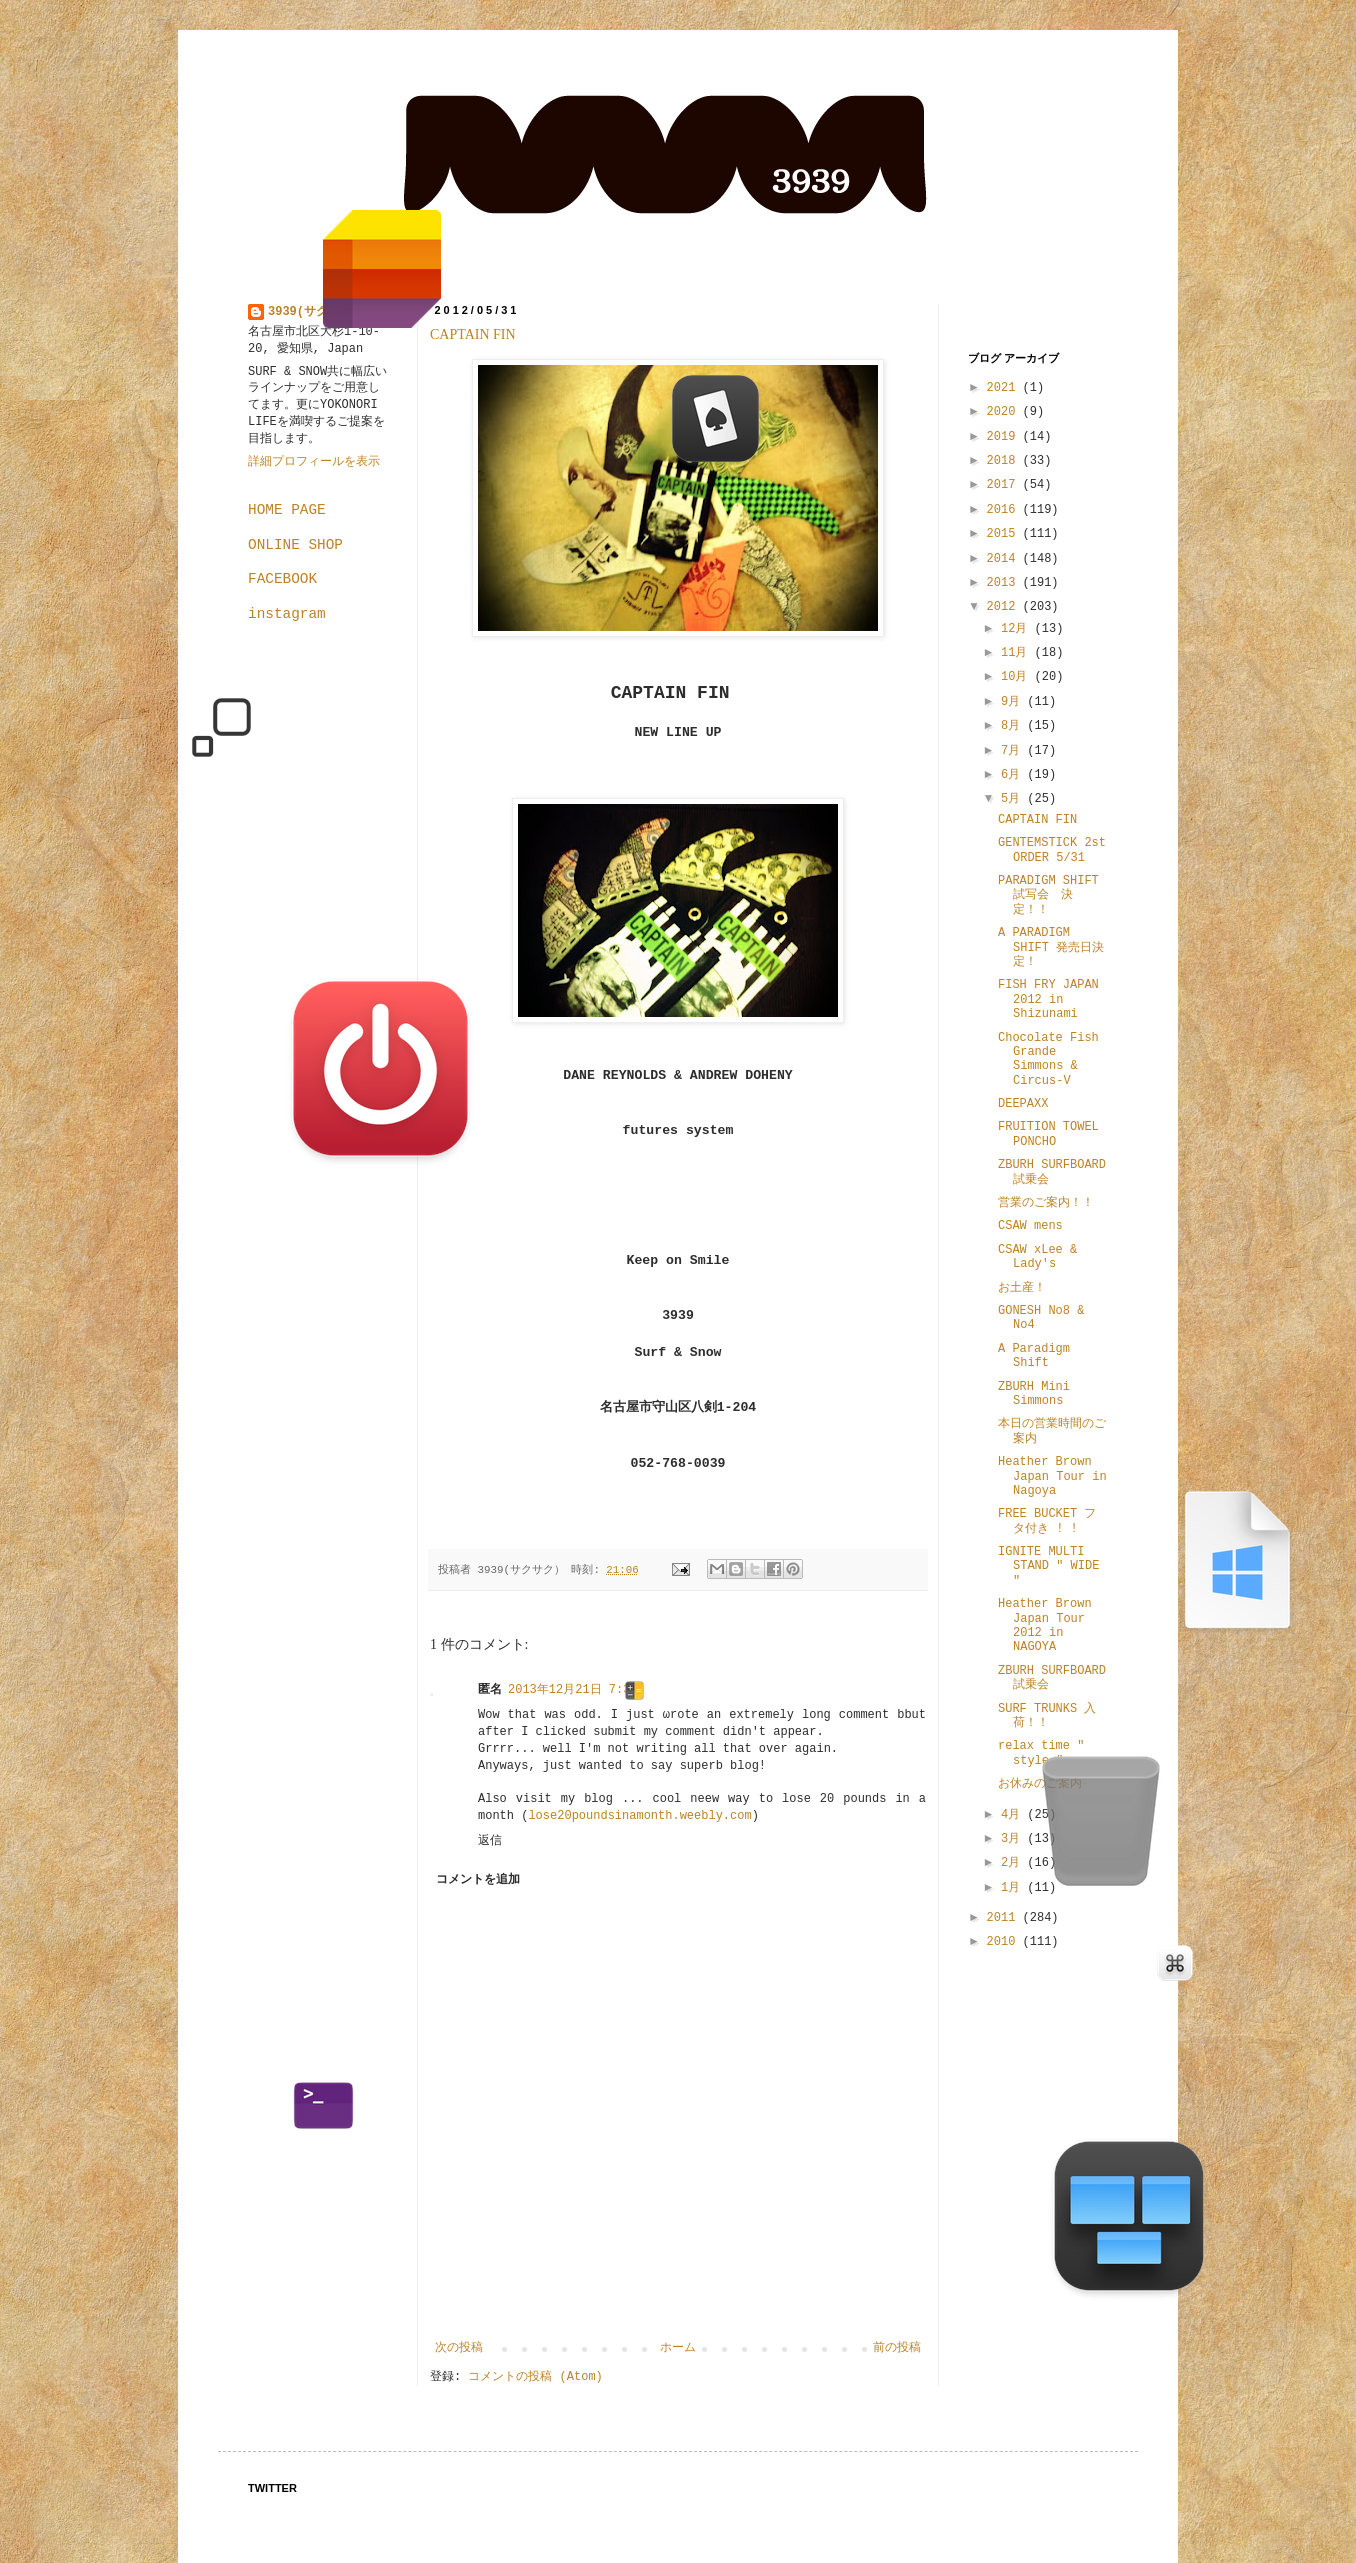  What do you see at coordinates (1237, 1562) in the screenshot?
I see `a windows executable or application file` at bounding box center [1237, 1562].